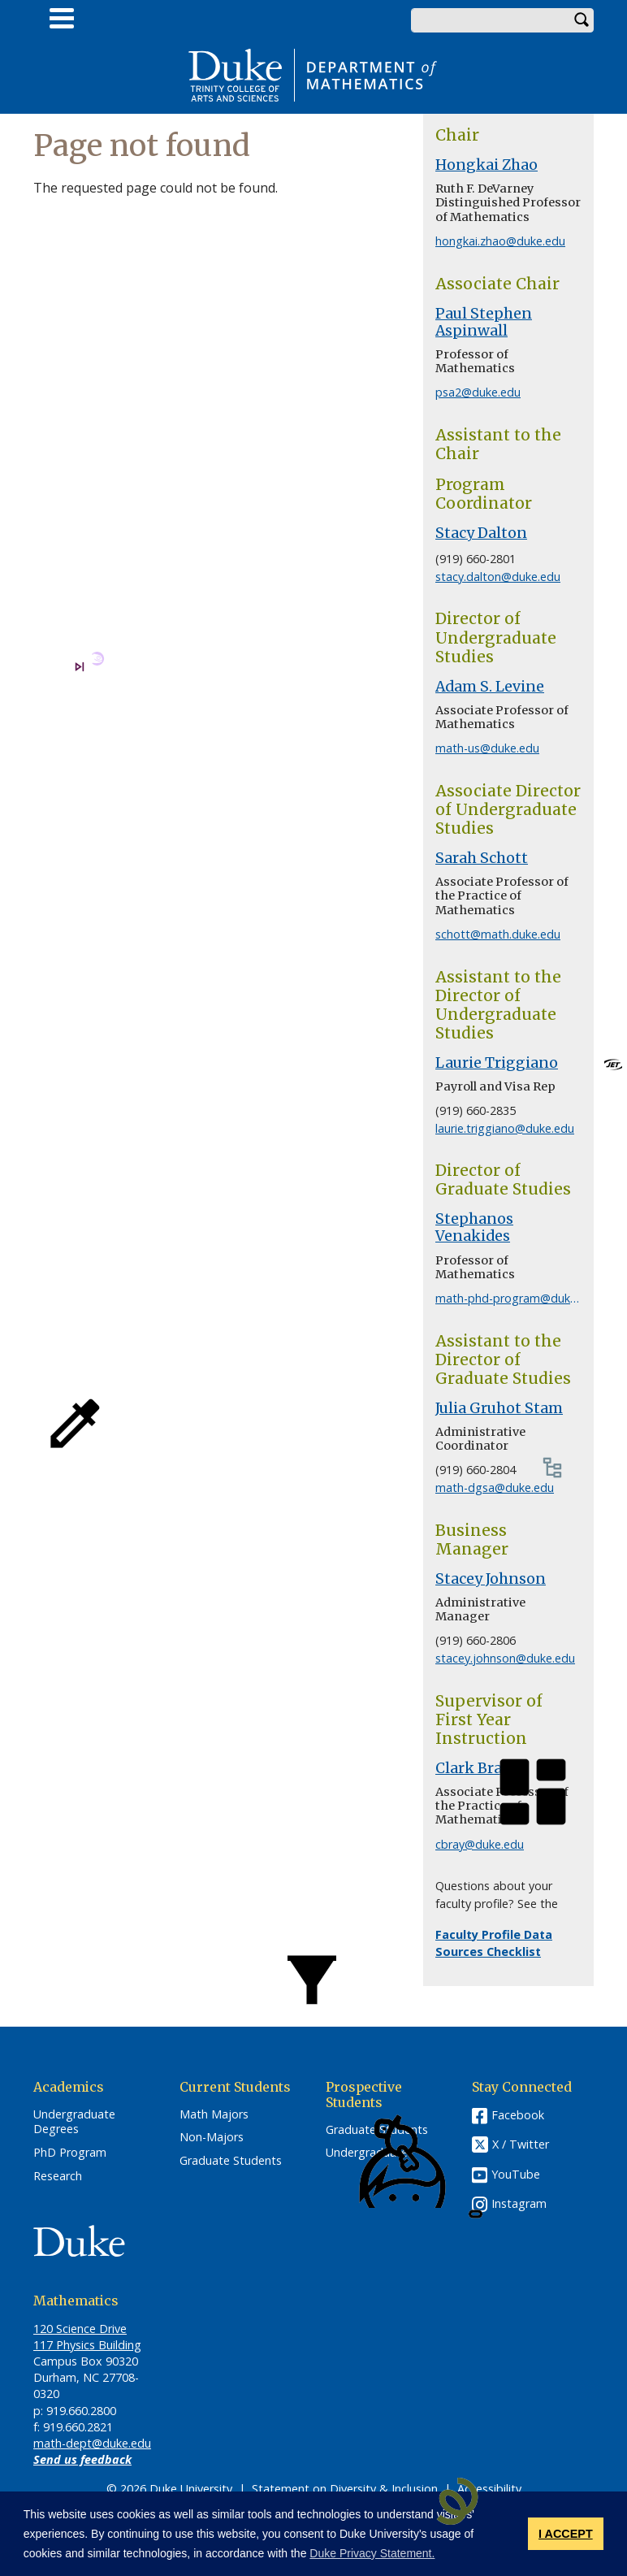  I want to click on access the main dashboard, so click(533, 1792).